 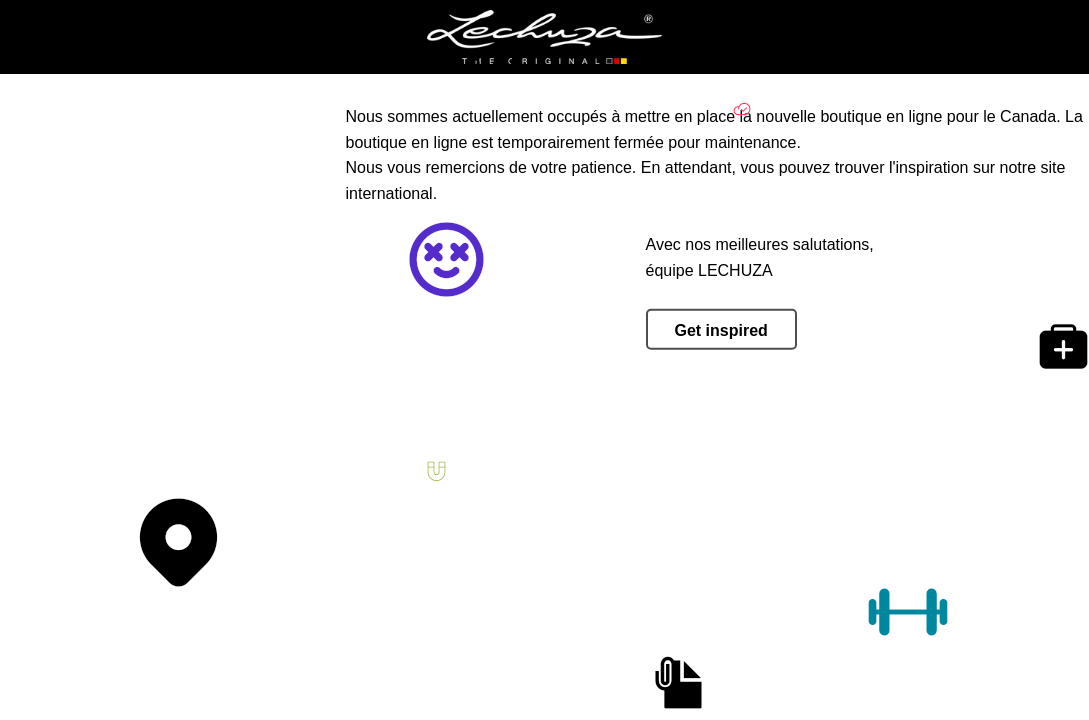 I want to click on view or set a location on the map, so click(x=178, y=541).